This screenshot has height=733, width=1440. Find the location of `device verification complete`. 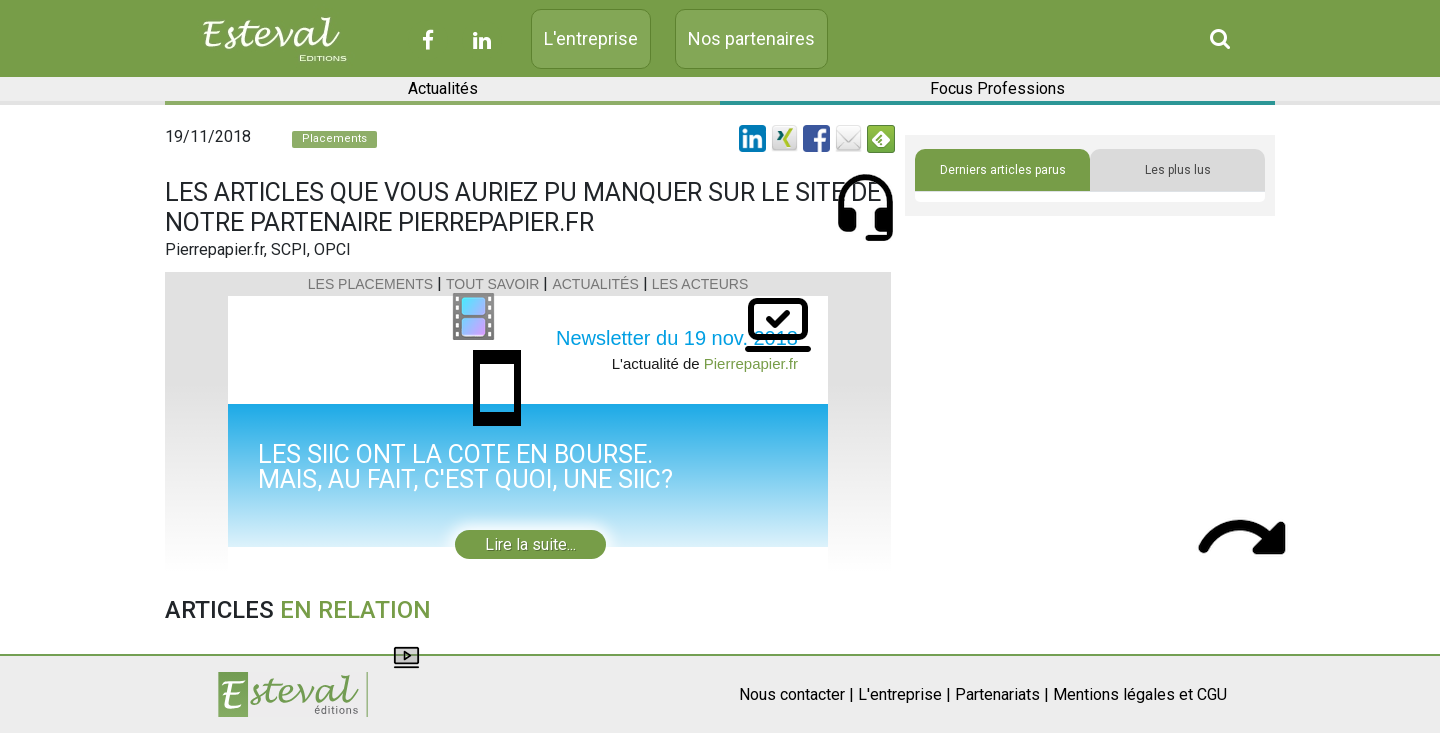

device verification complete is located at coordinates (778, 325).